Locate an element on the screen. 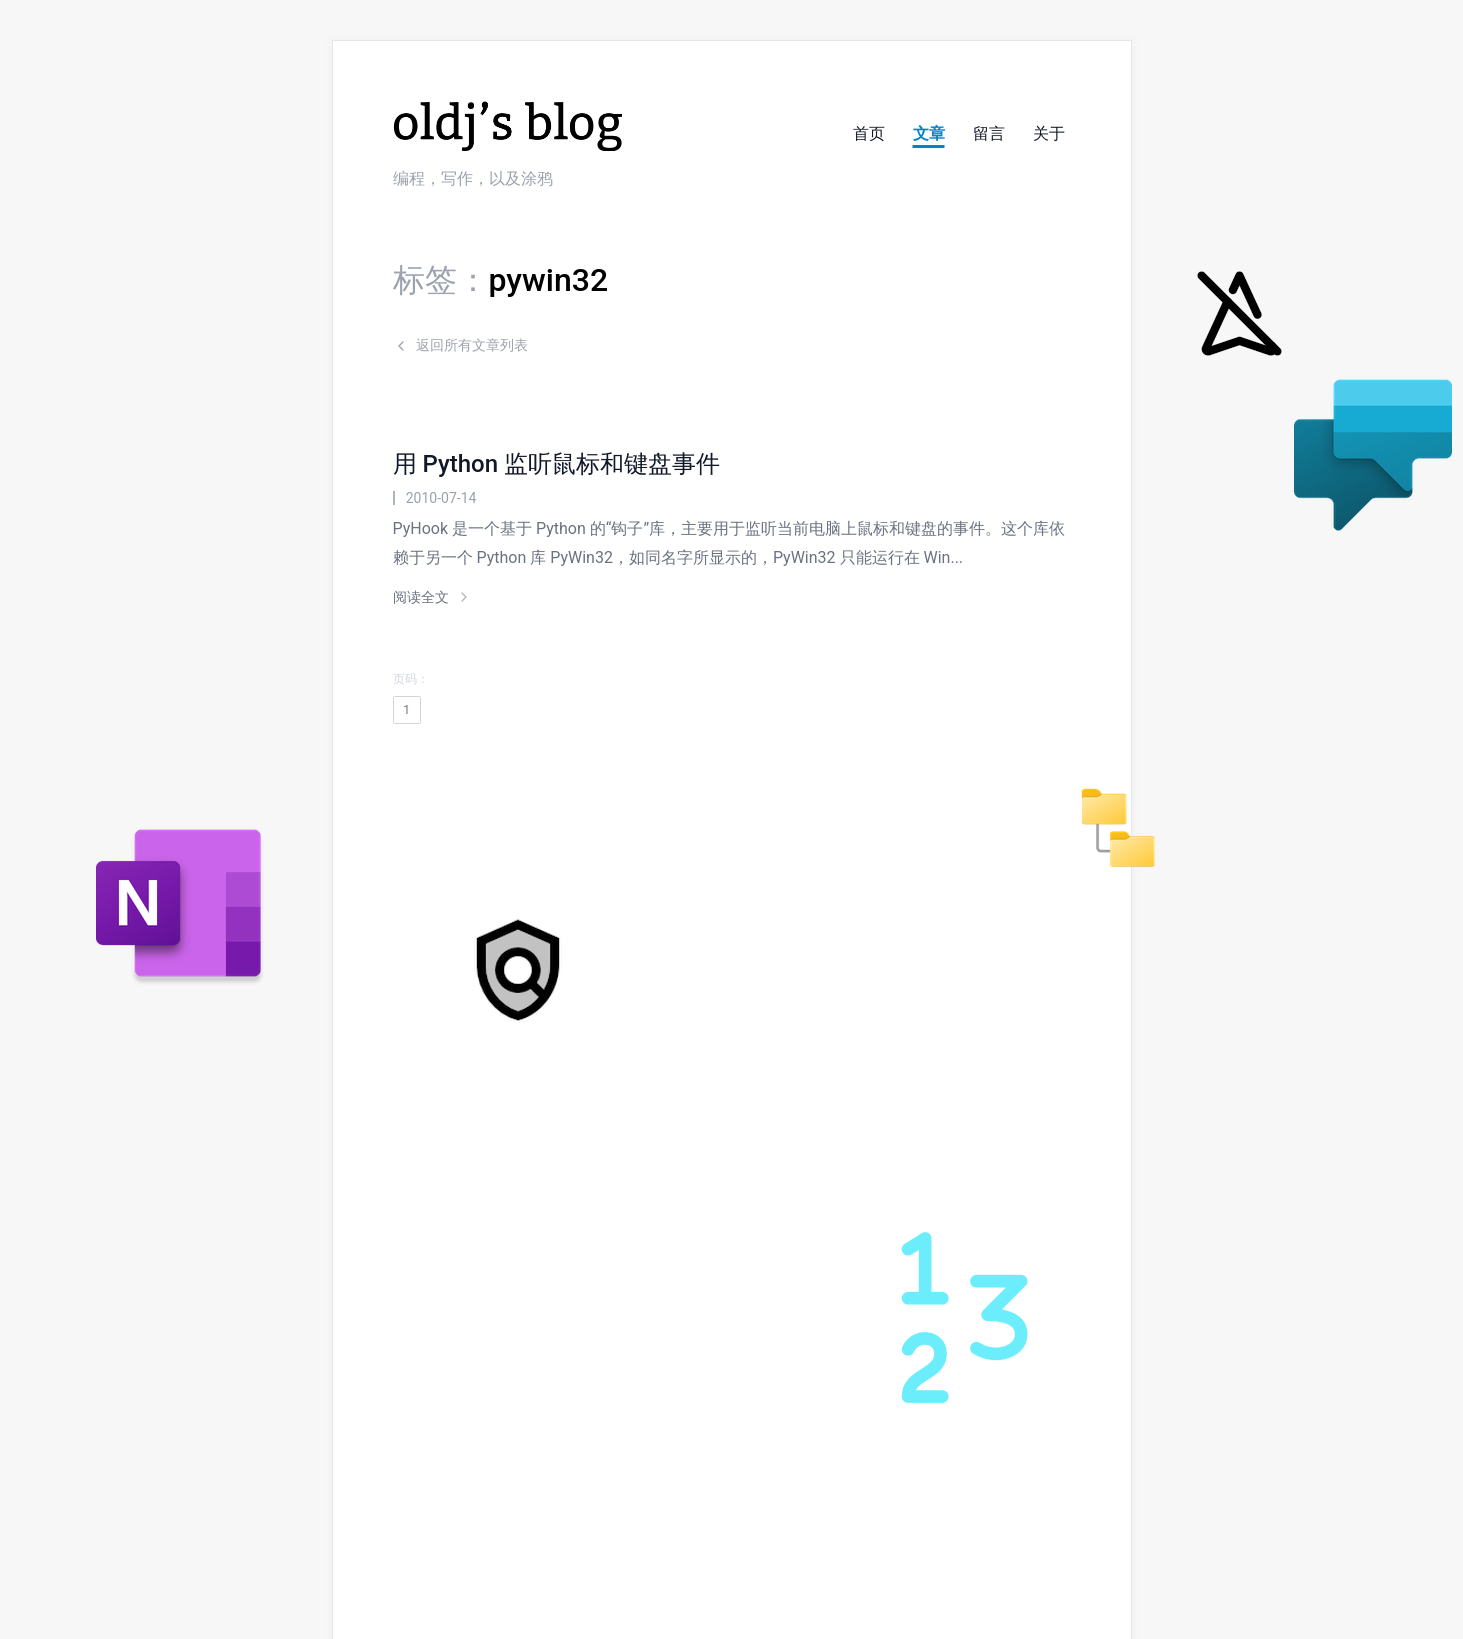 The height and width of the screenshot is (1639, 1463). view privacy policy or terms is located at coordinates (518, 970).